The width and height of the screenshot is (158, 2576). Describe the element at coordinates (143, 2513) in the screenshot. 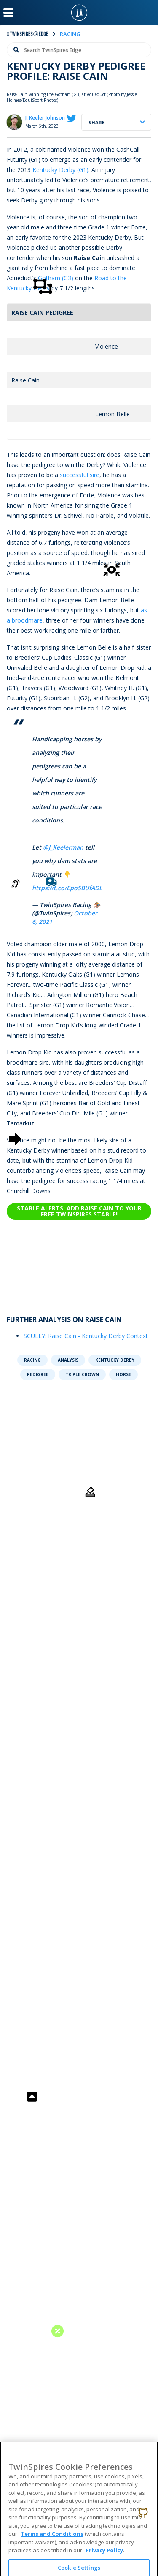

I see `view project on github` at that location.